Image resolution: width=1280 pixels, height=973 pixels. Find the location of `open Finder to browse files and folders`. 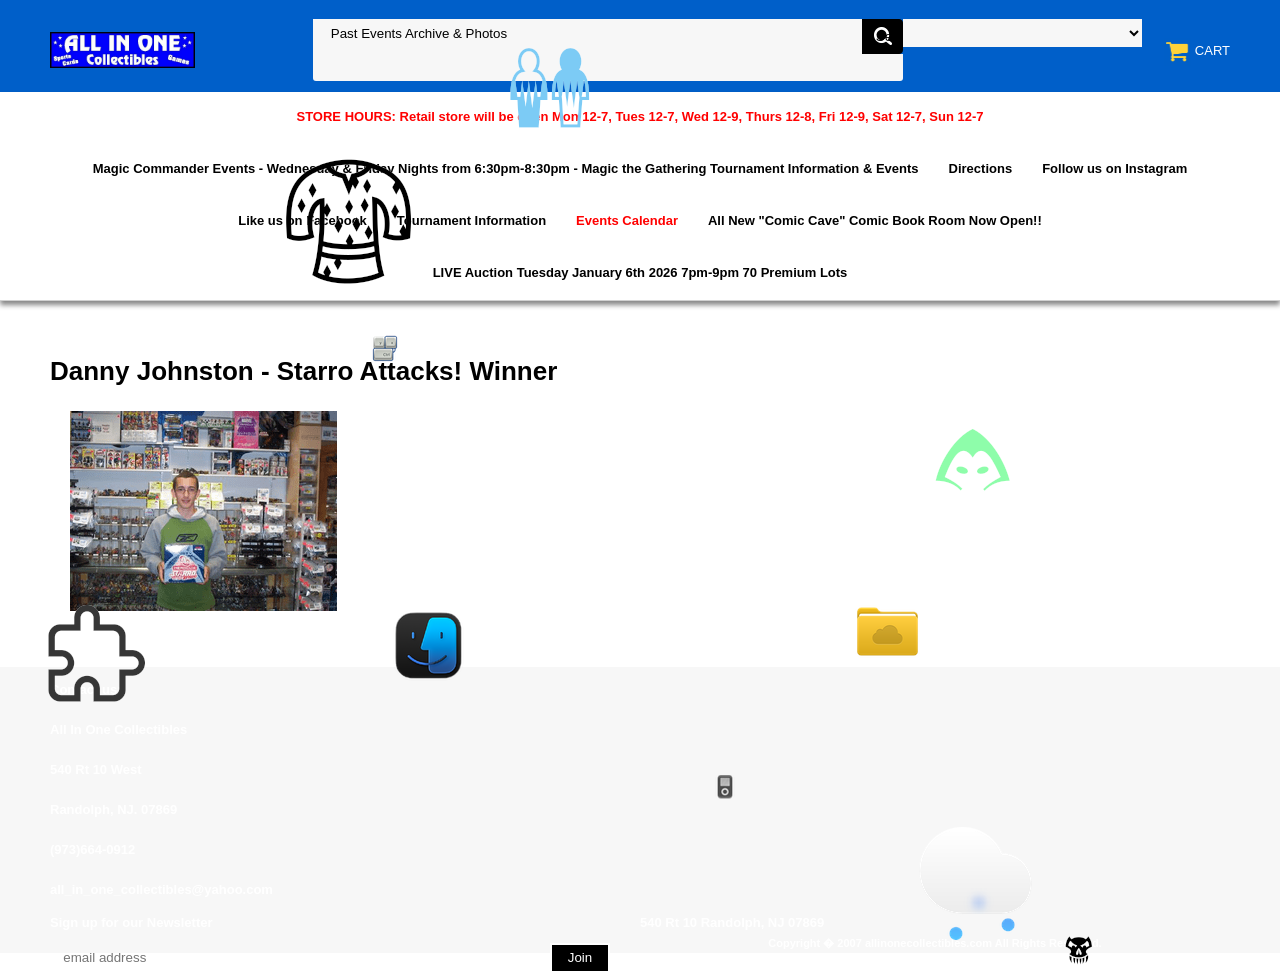

open Finder to browse files and folders is located at coordinates (428, 645).